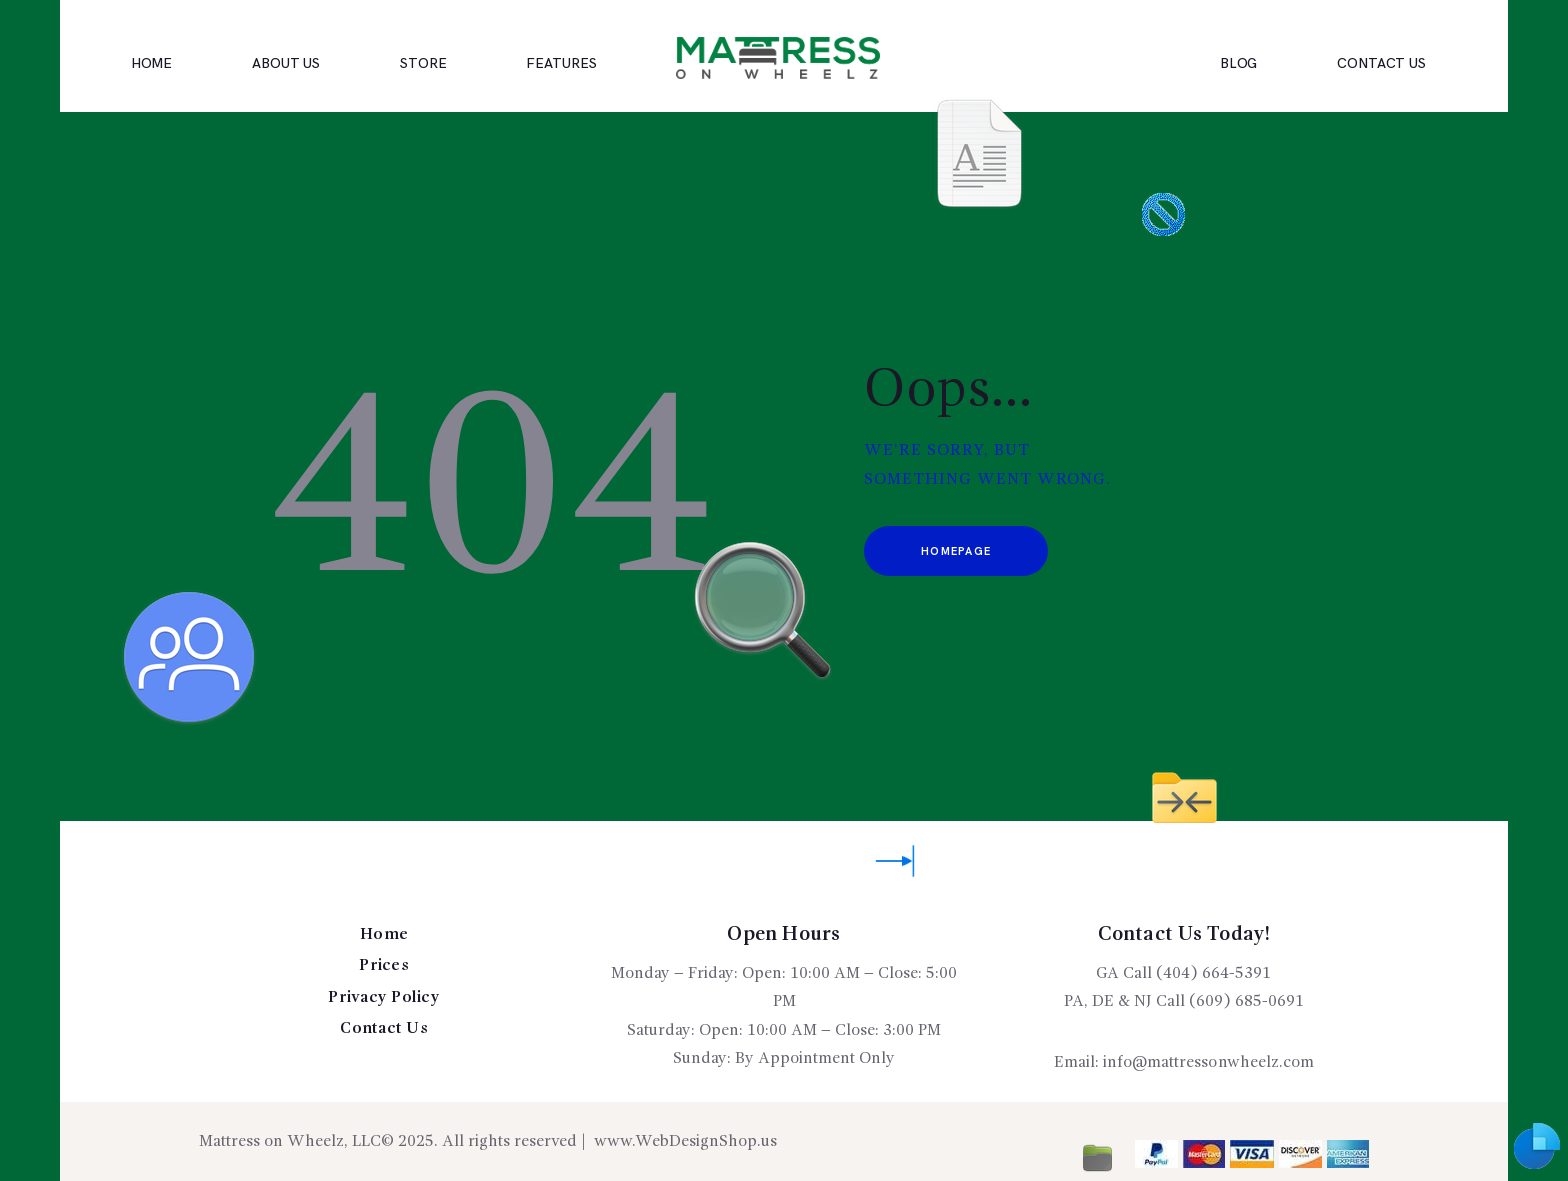 This screenshot has width=1568, height=1181. Describe the element at coordinates (762, 610) in the screenshot. I see `open spotlight search preferences` at that location.